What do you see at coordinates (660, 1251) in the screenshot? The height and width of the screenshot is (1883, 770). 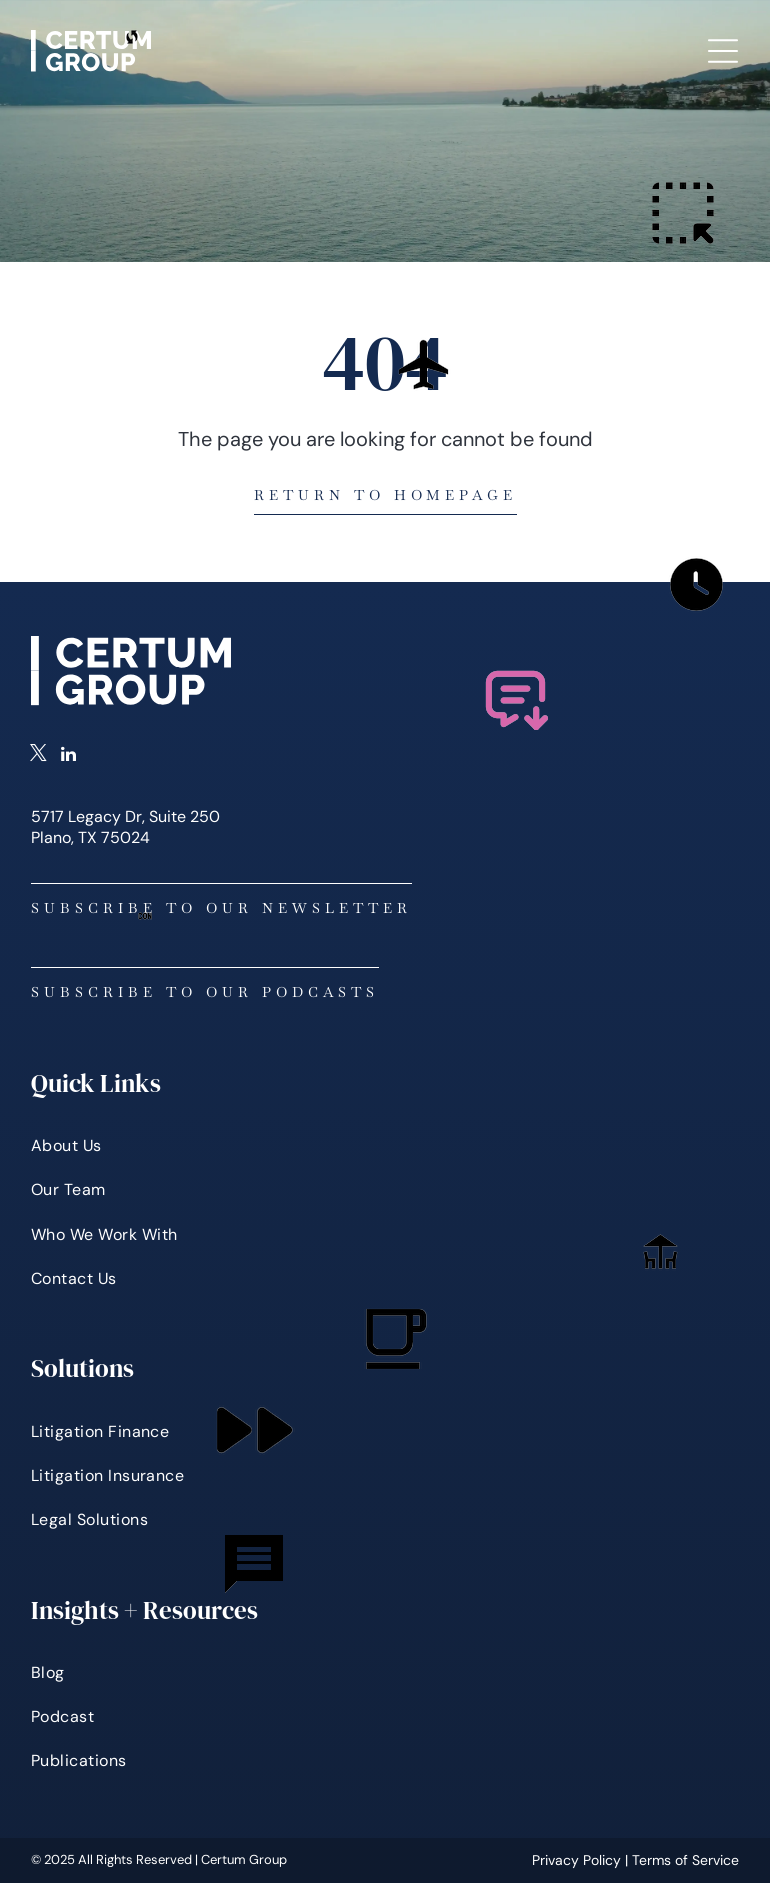 I see `access outdoor deck or patio settings` at bounding box center [660, 1251].